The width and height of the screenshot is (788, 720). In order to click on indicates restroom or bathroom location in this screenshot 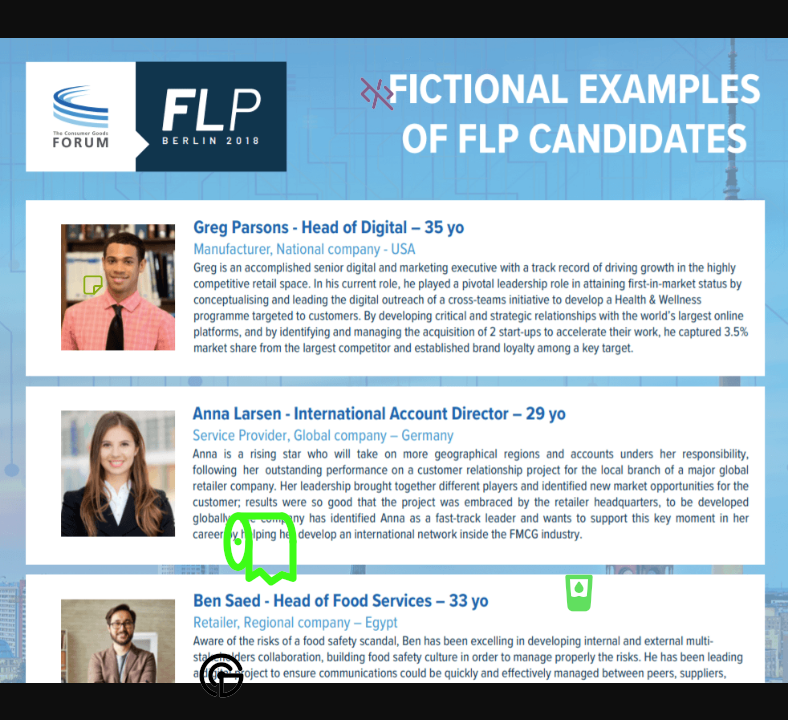, I will do `click(260, 549)`.